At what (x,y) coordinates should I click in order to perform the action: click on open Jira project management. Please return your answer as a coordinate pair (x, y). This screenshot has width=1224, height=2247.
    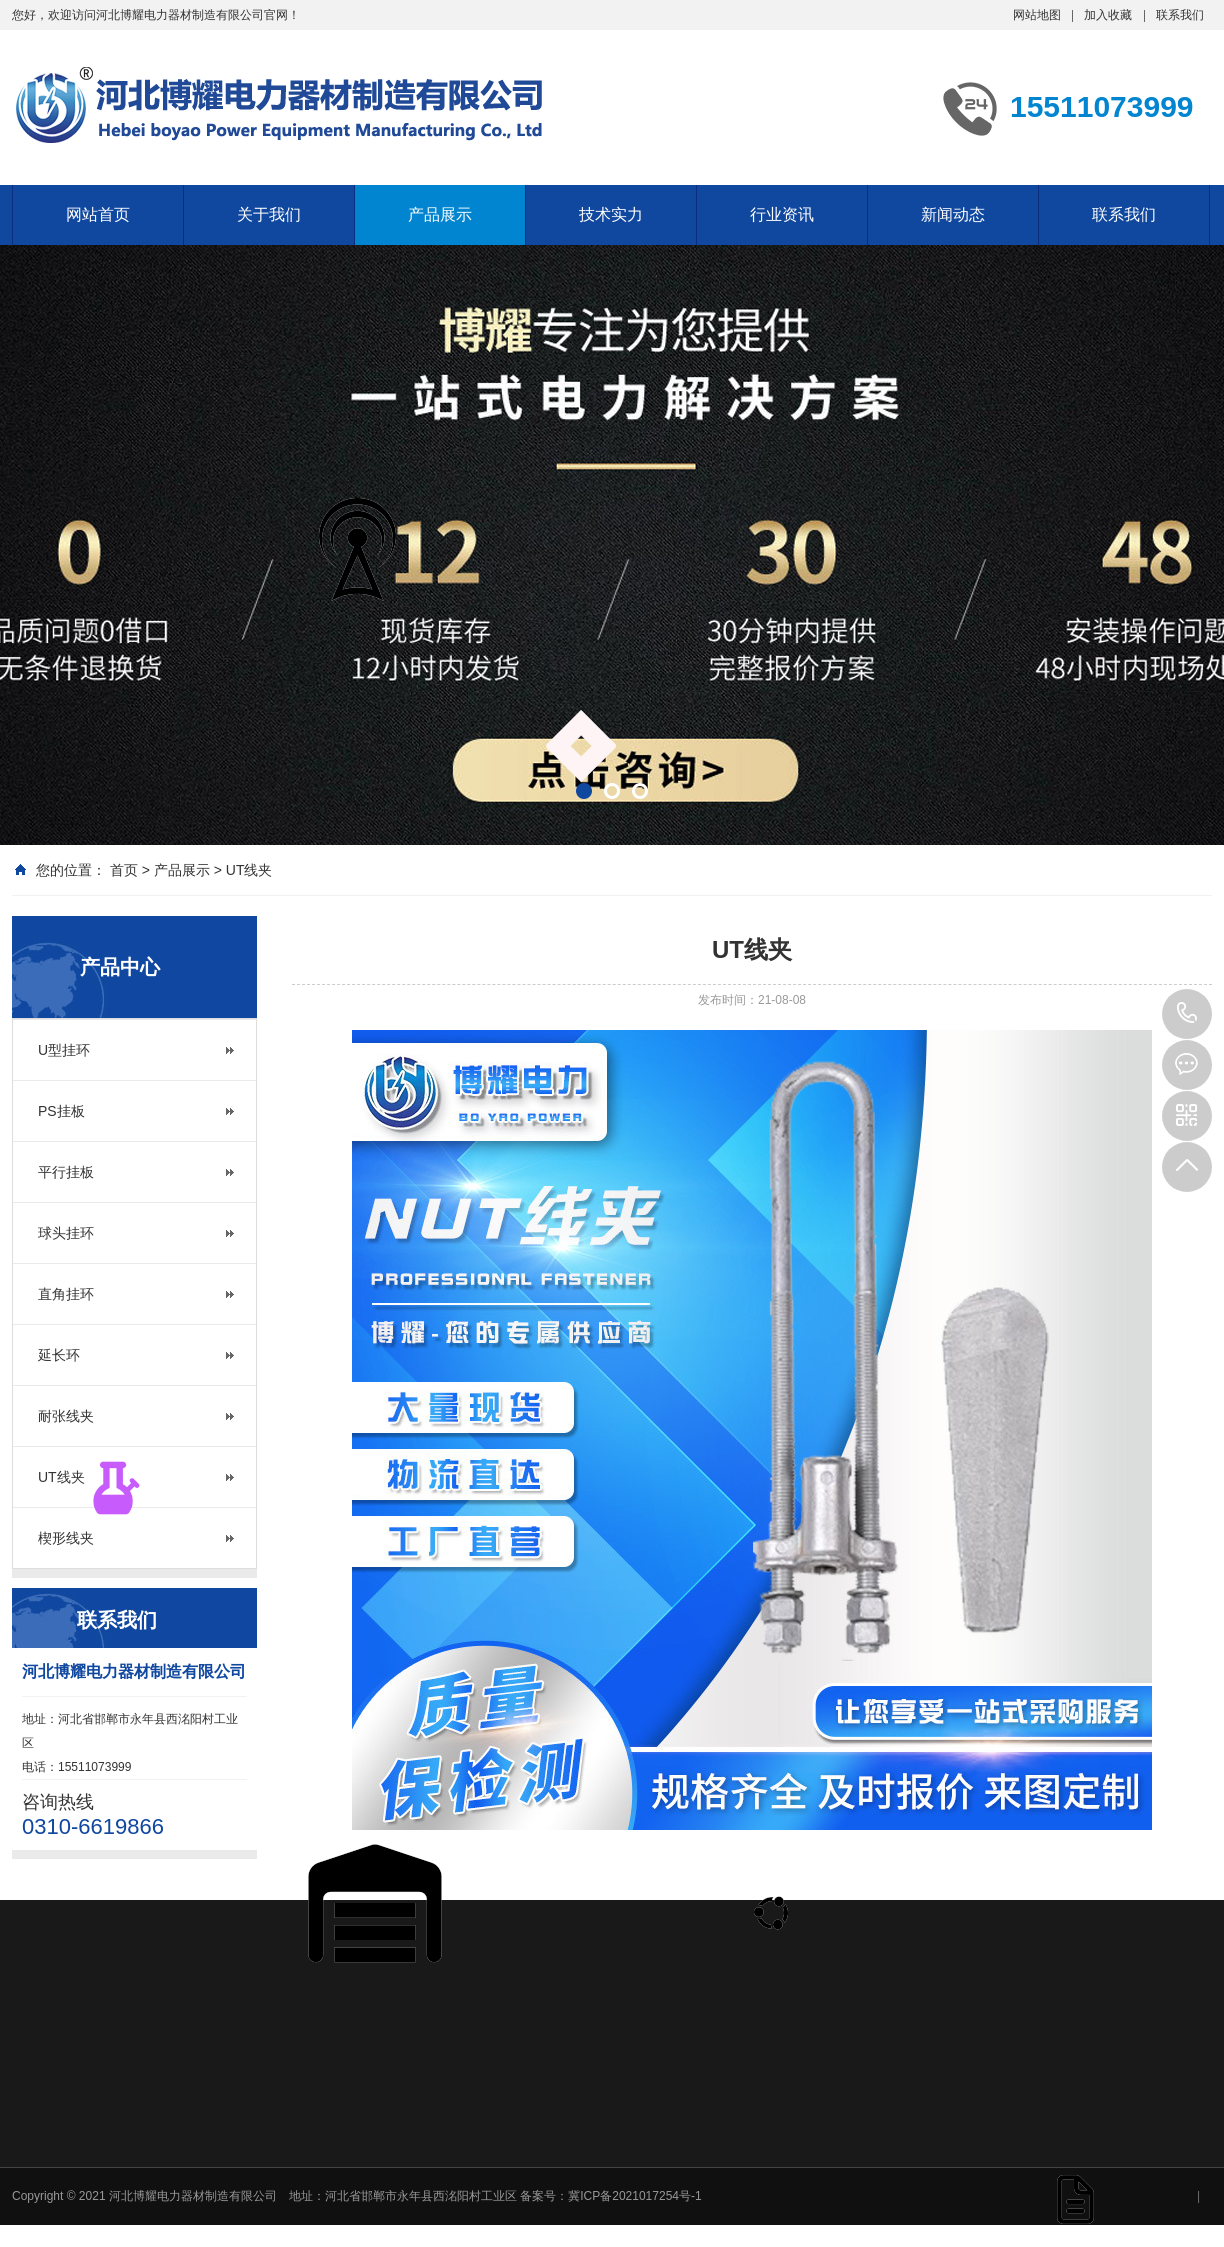
    Looking at the image, I should click on (581, 746).